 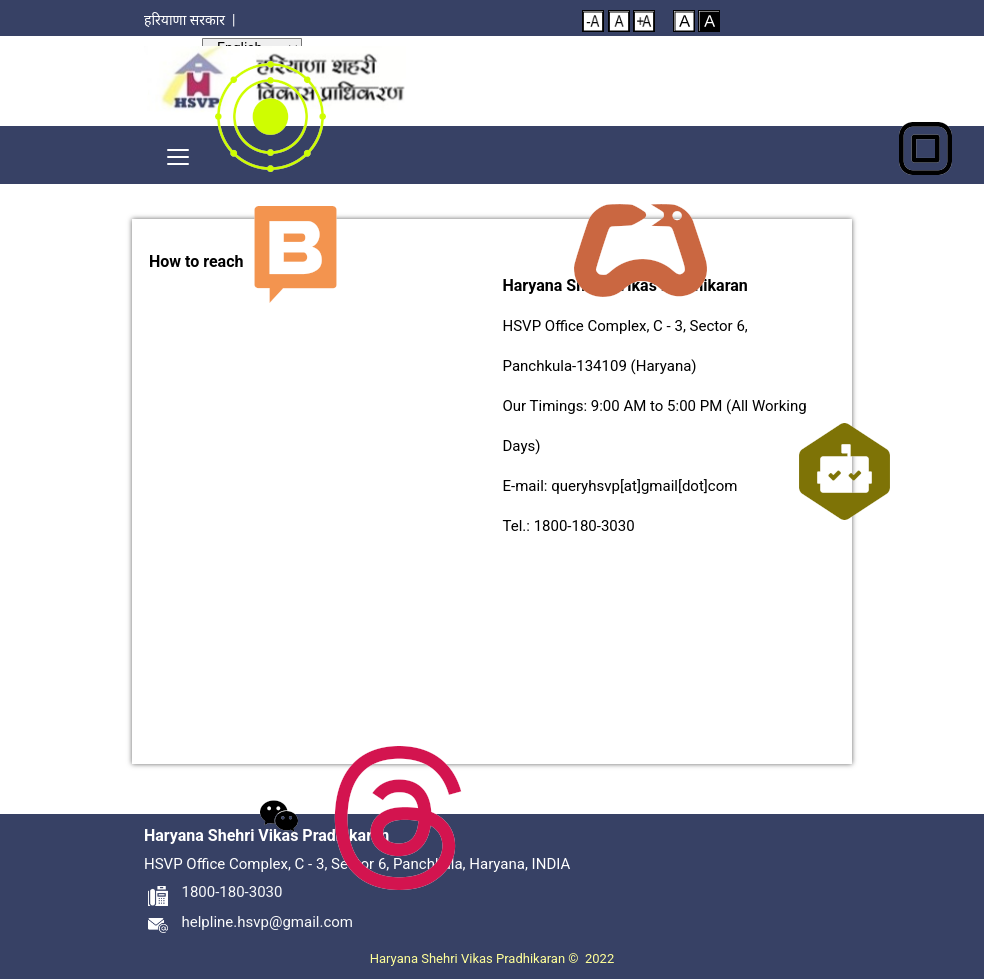 What do you see at coordinates (398, 818) in the screenshot?
I see `open the Threads app` at bounding box center [398, 818].